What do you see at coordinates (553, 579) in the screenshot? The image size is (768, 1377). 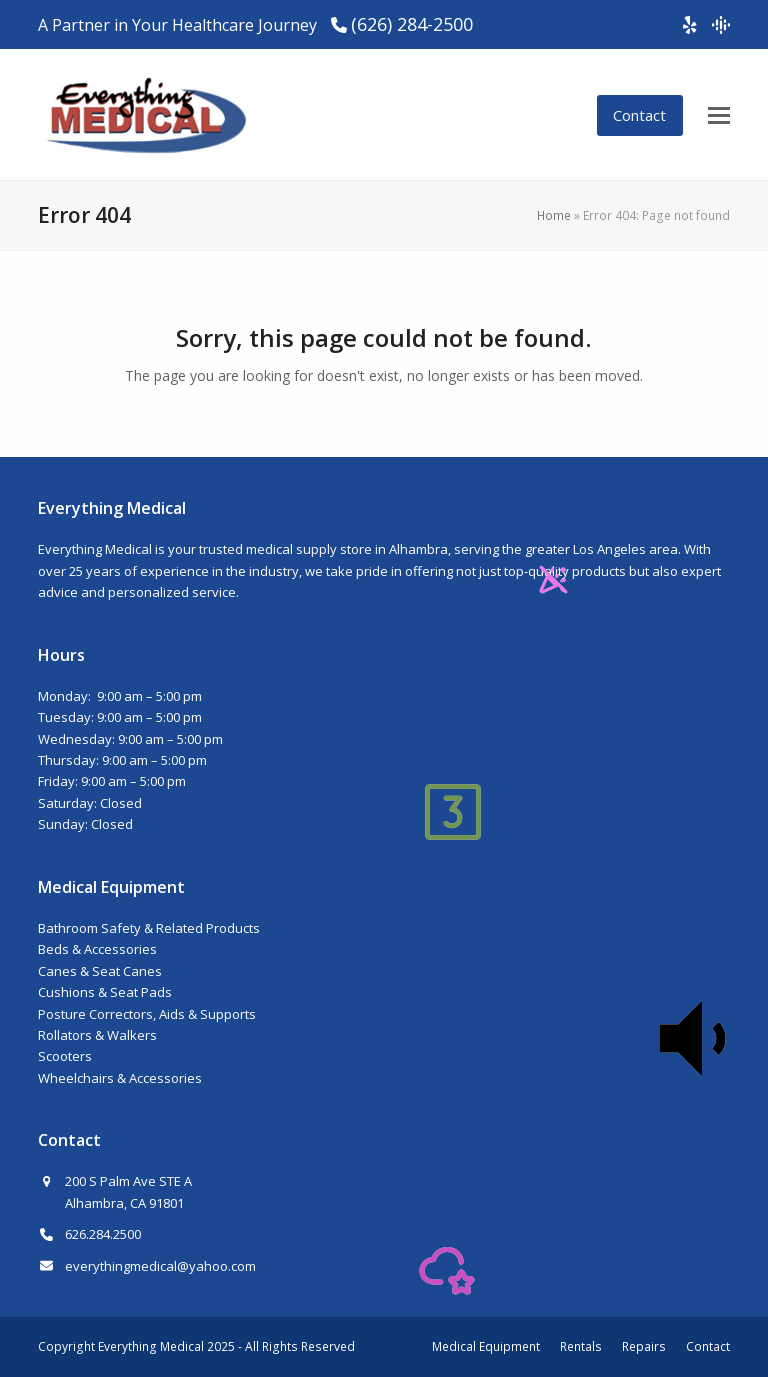 I see `disable celebration effects` at bounding box center [553, 579].